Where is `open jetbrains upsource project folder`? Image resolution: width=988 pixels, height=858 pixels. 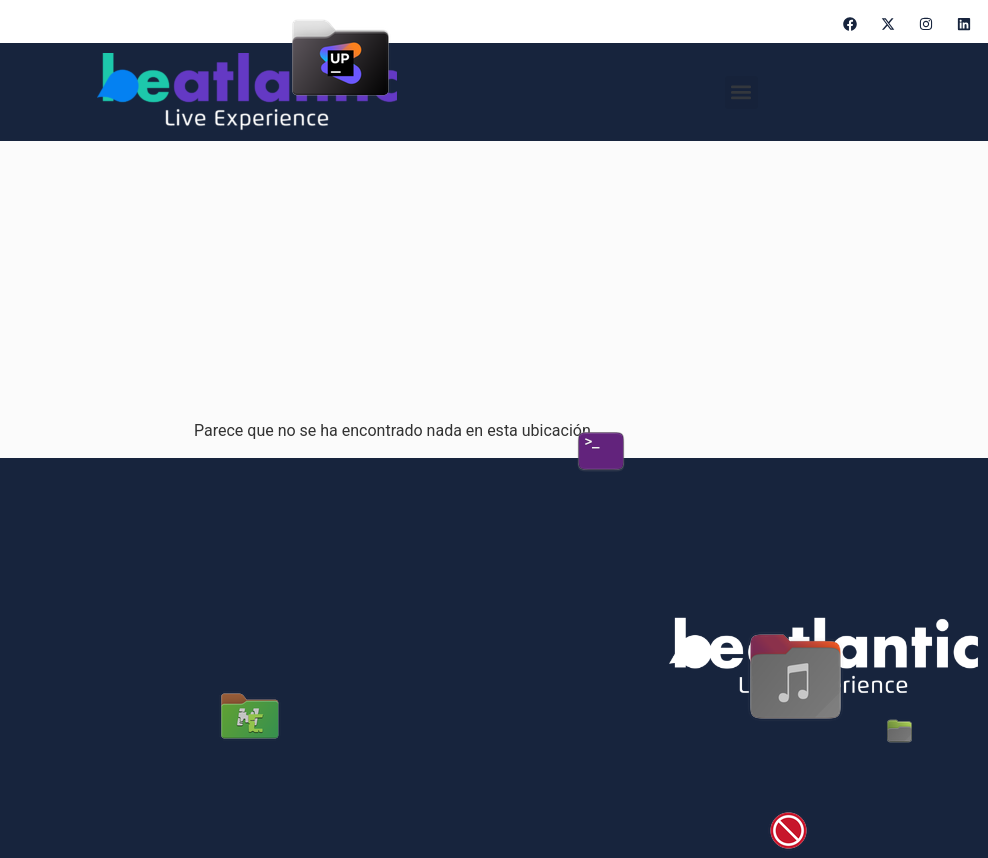
open jetbrains upsource project folder is located at coordinates (340, 60).